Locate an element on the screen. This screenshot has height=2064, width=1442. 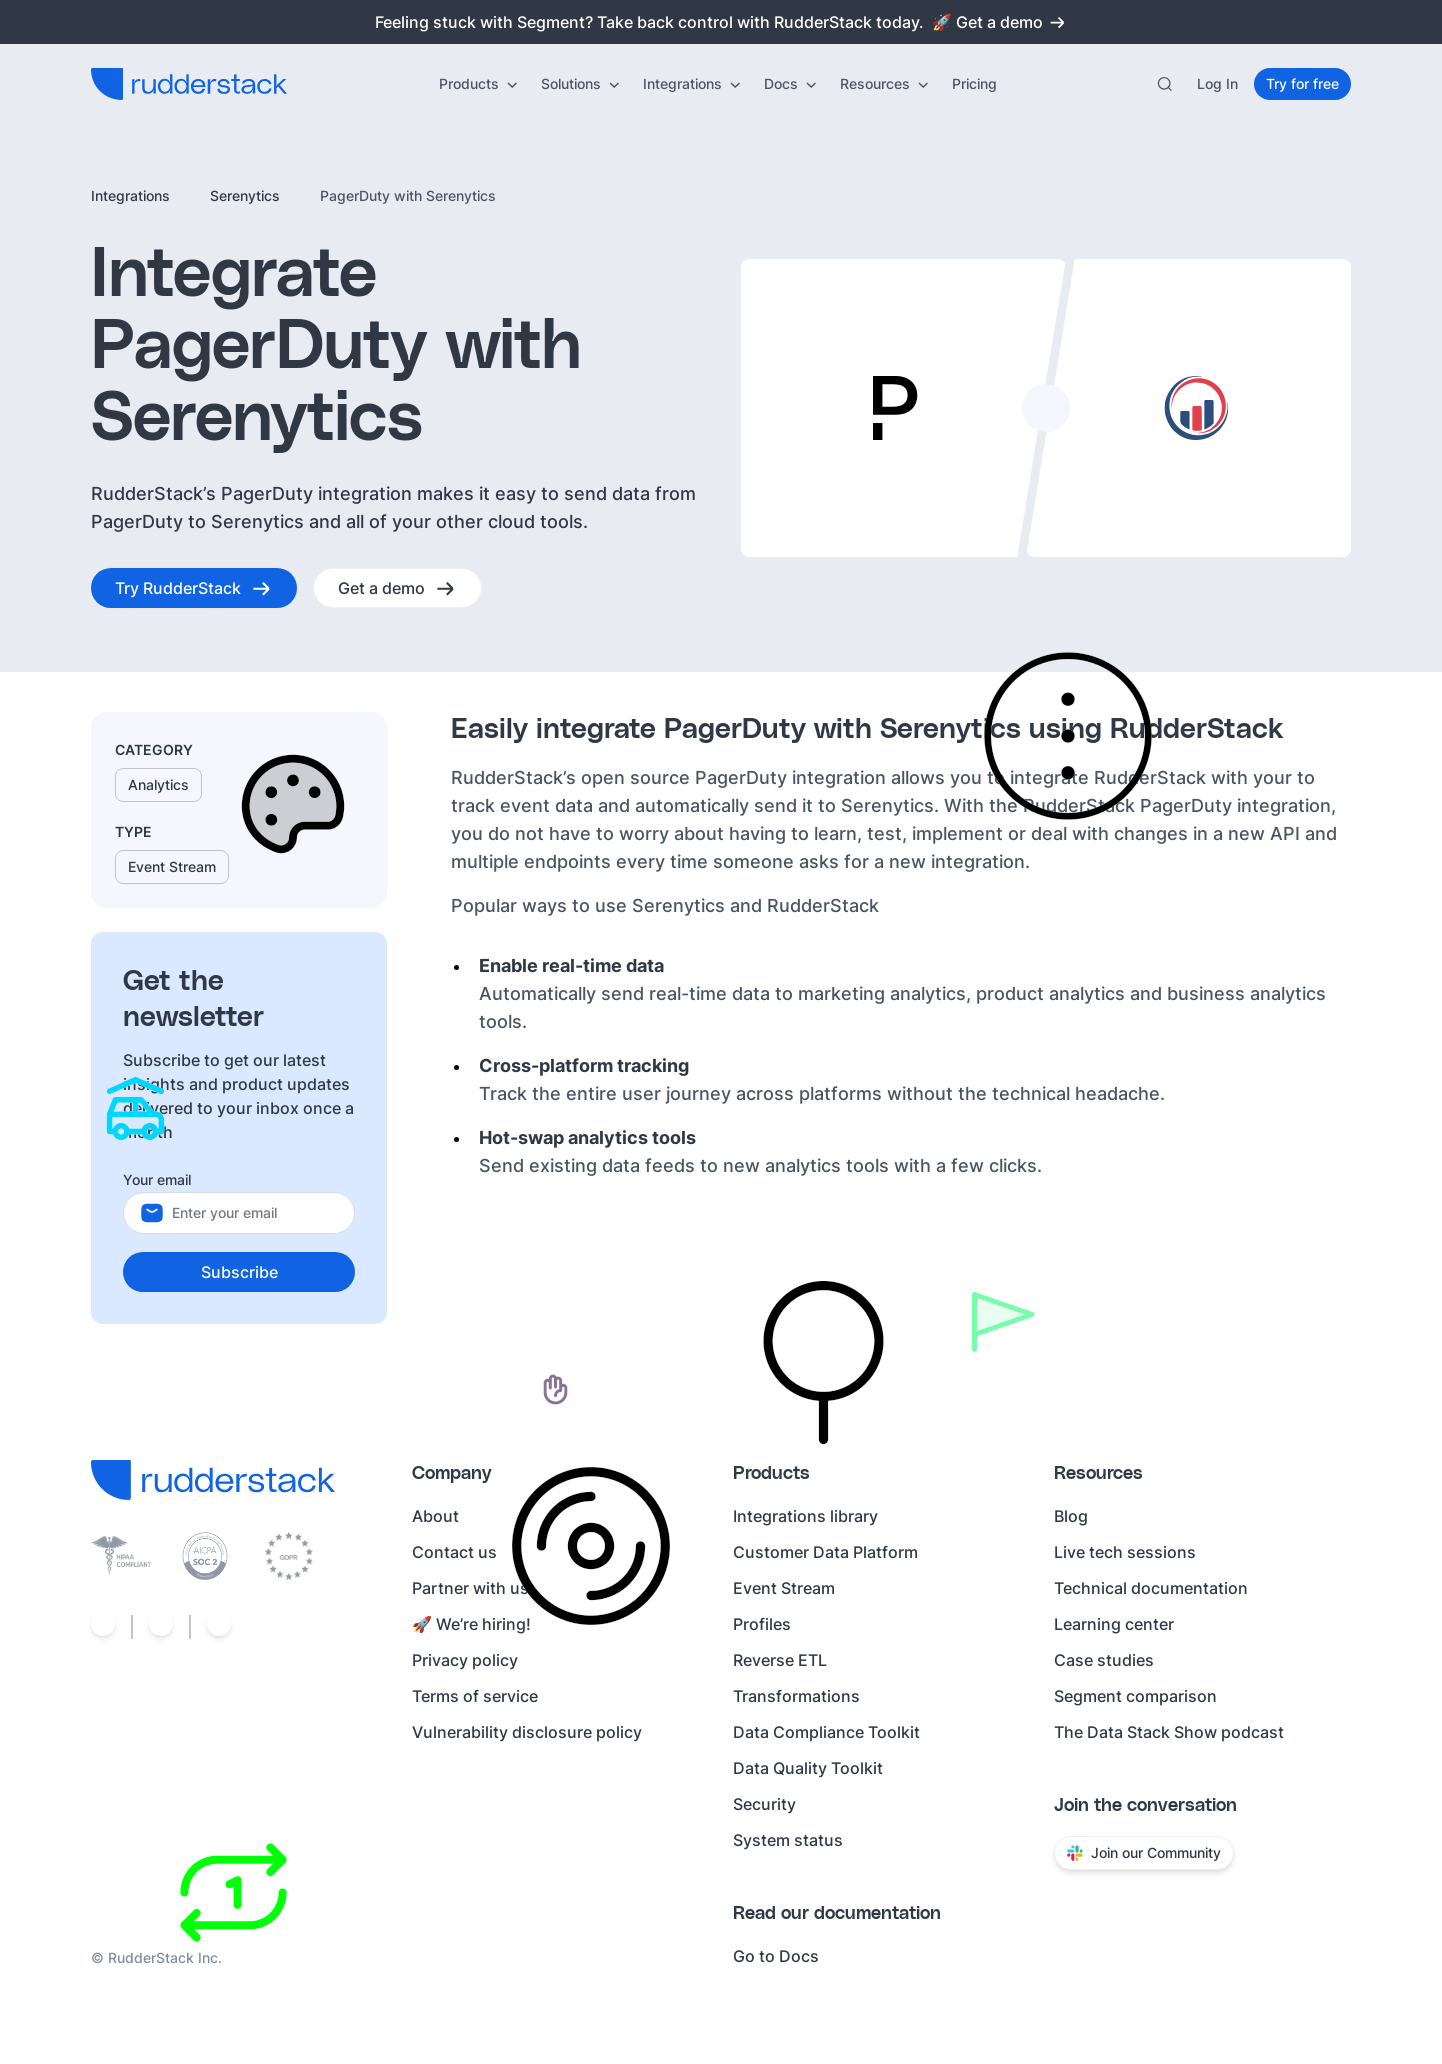
flag or mark an item for follow-up is located at coordinates (997, 1322).